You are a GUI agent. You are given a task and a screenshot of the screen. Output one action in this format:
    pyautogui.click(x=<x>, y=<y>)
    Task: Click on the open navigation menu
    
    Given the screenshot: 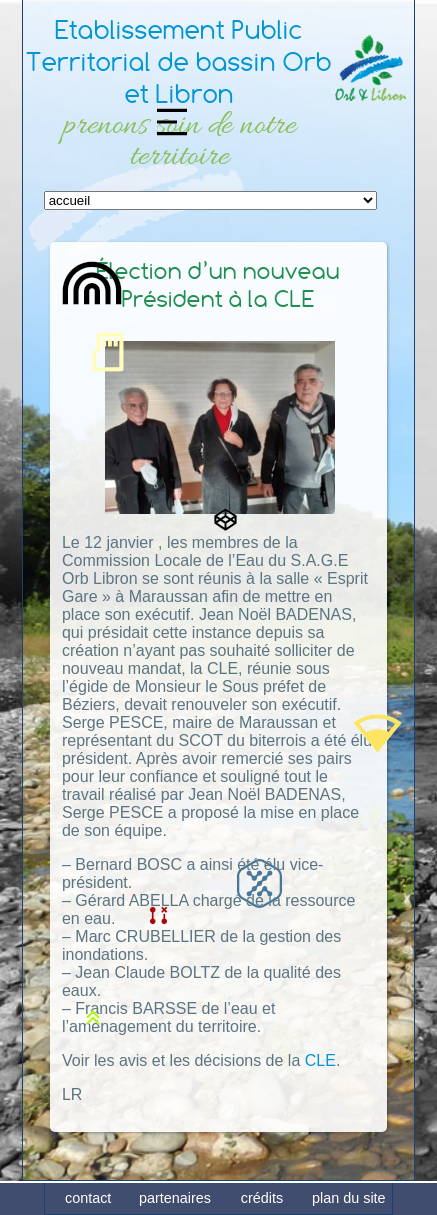 What is the action you would take?
    pyautogui.click(x=172, y=122)
    